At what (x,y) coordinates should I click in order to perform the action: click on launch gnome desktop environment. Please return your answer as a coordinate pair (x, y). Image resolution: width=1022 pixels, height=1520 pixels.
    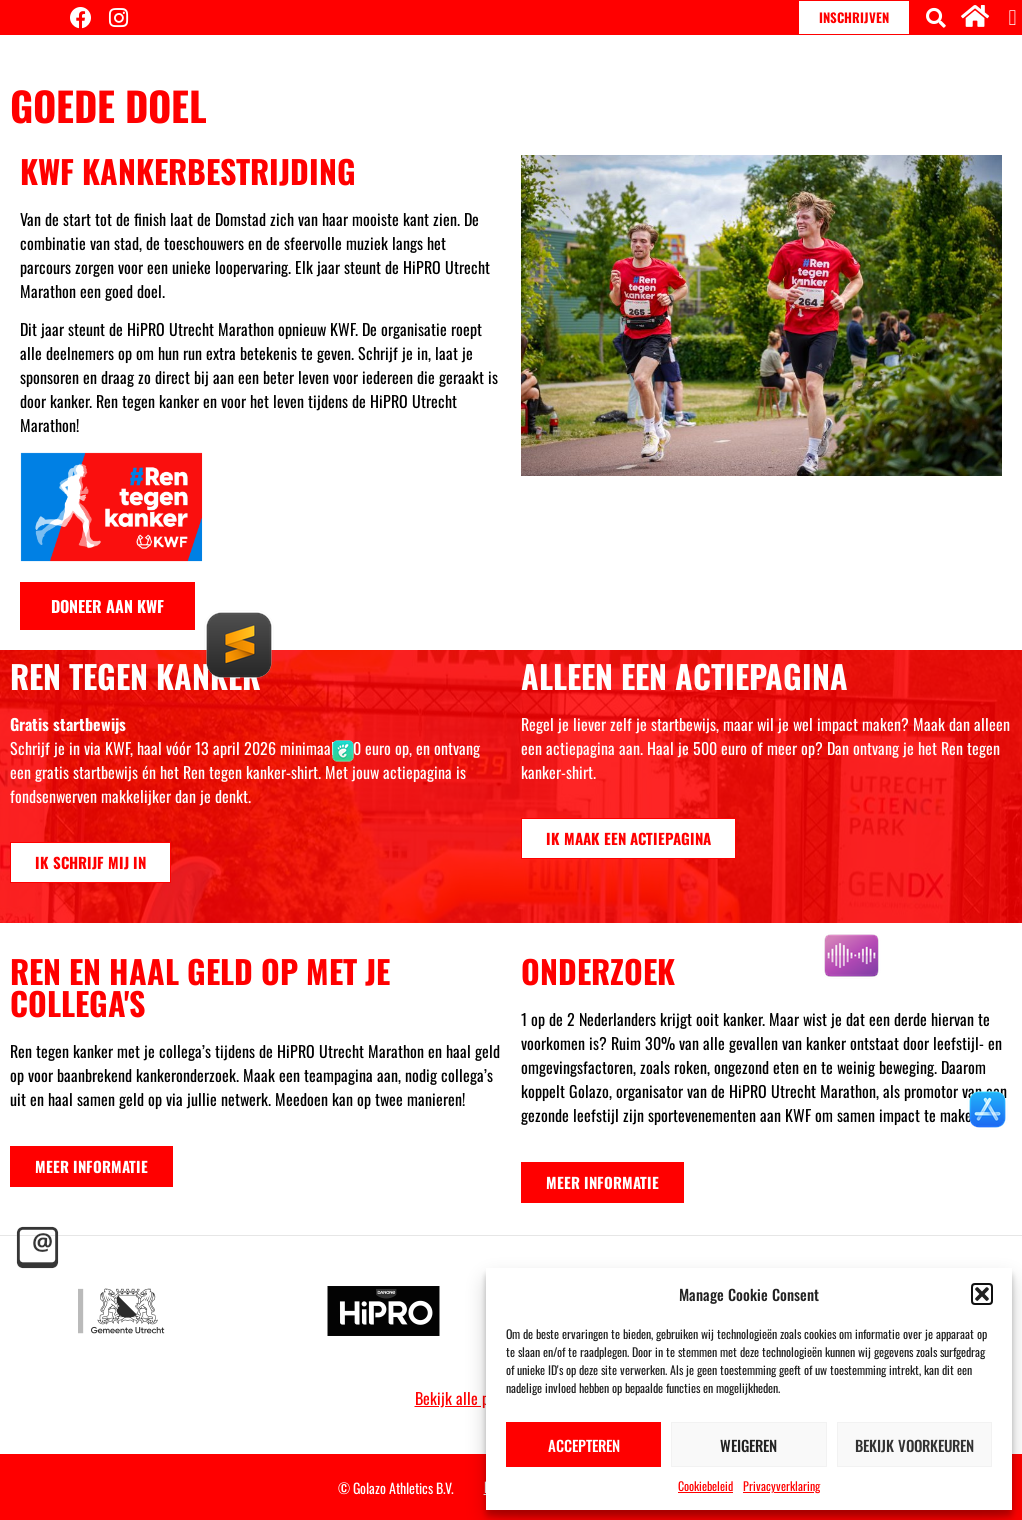
    Looking at the image, I should click on (343, 751).